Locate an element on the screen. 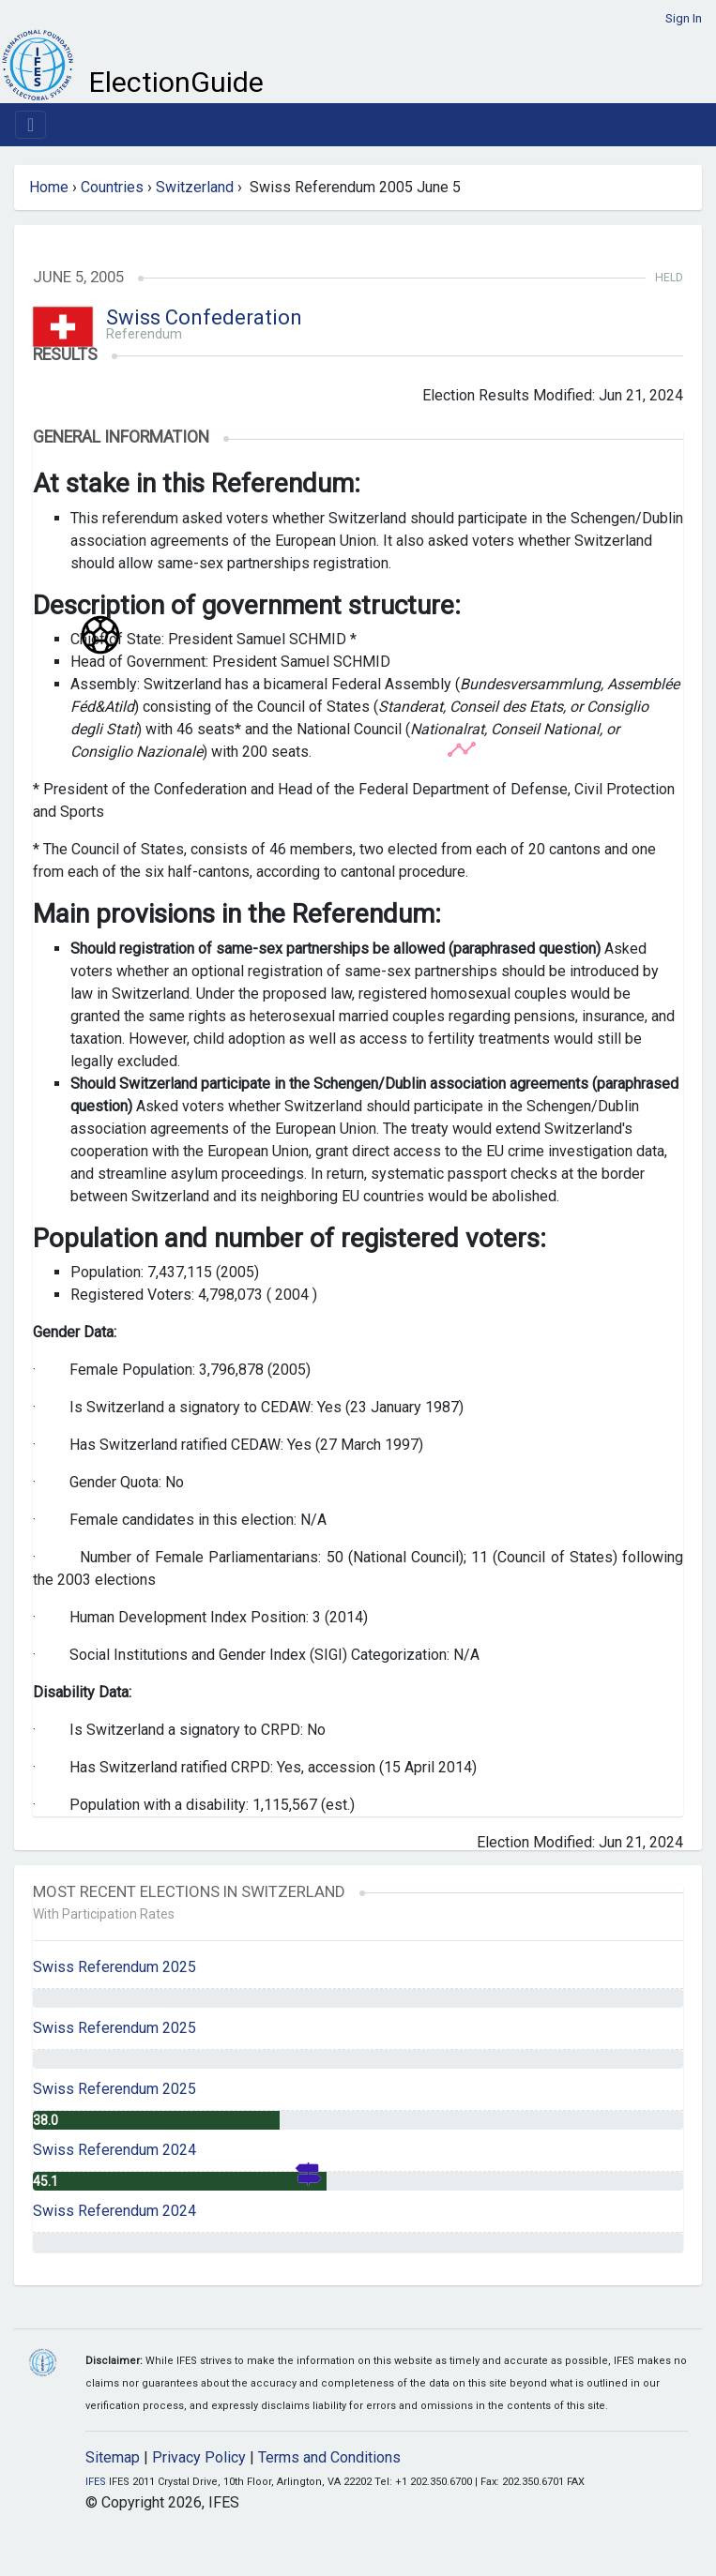  view analytics and statistics is located at coordinates (462, 749).